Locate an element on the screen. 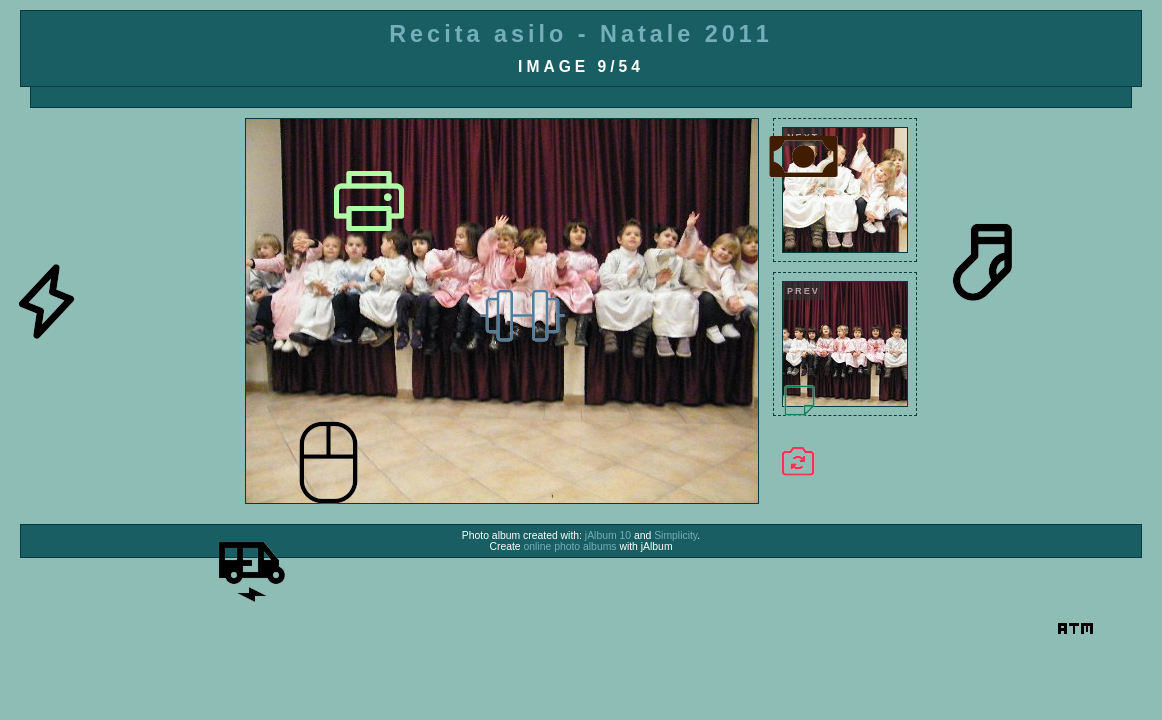 The width and height of the screenshot is (1162, 720). print the current document is located at coordinates (369, 201).